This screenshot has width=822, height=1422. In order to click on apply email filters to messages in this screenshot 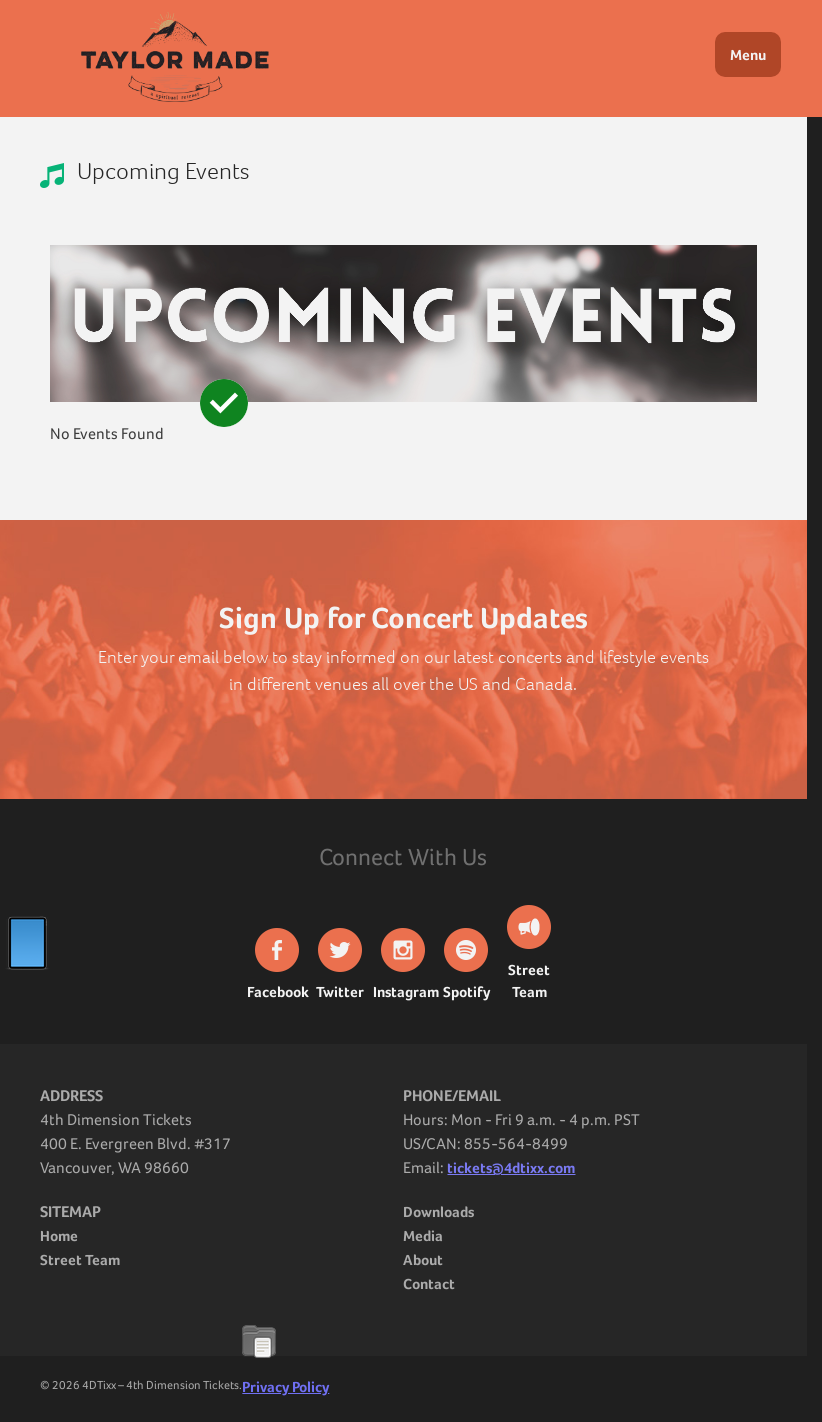, I will do `click(224, 403)`.